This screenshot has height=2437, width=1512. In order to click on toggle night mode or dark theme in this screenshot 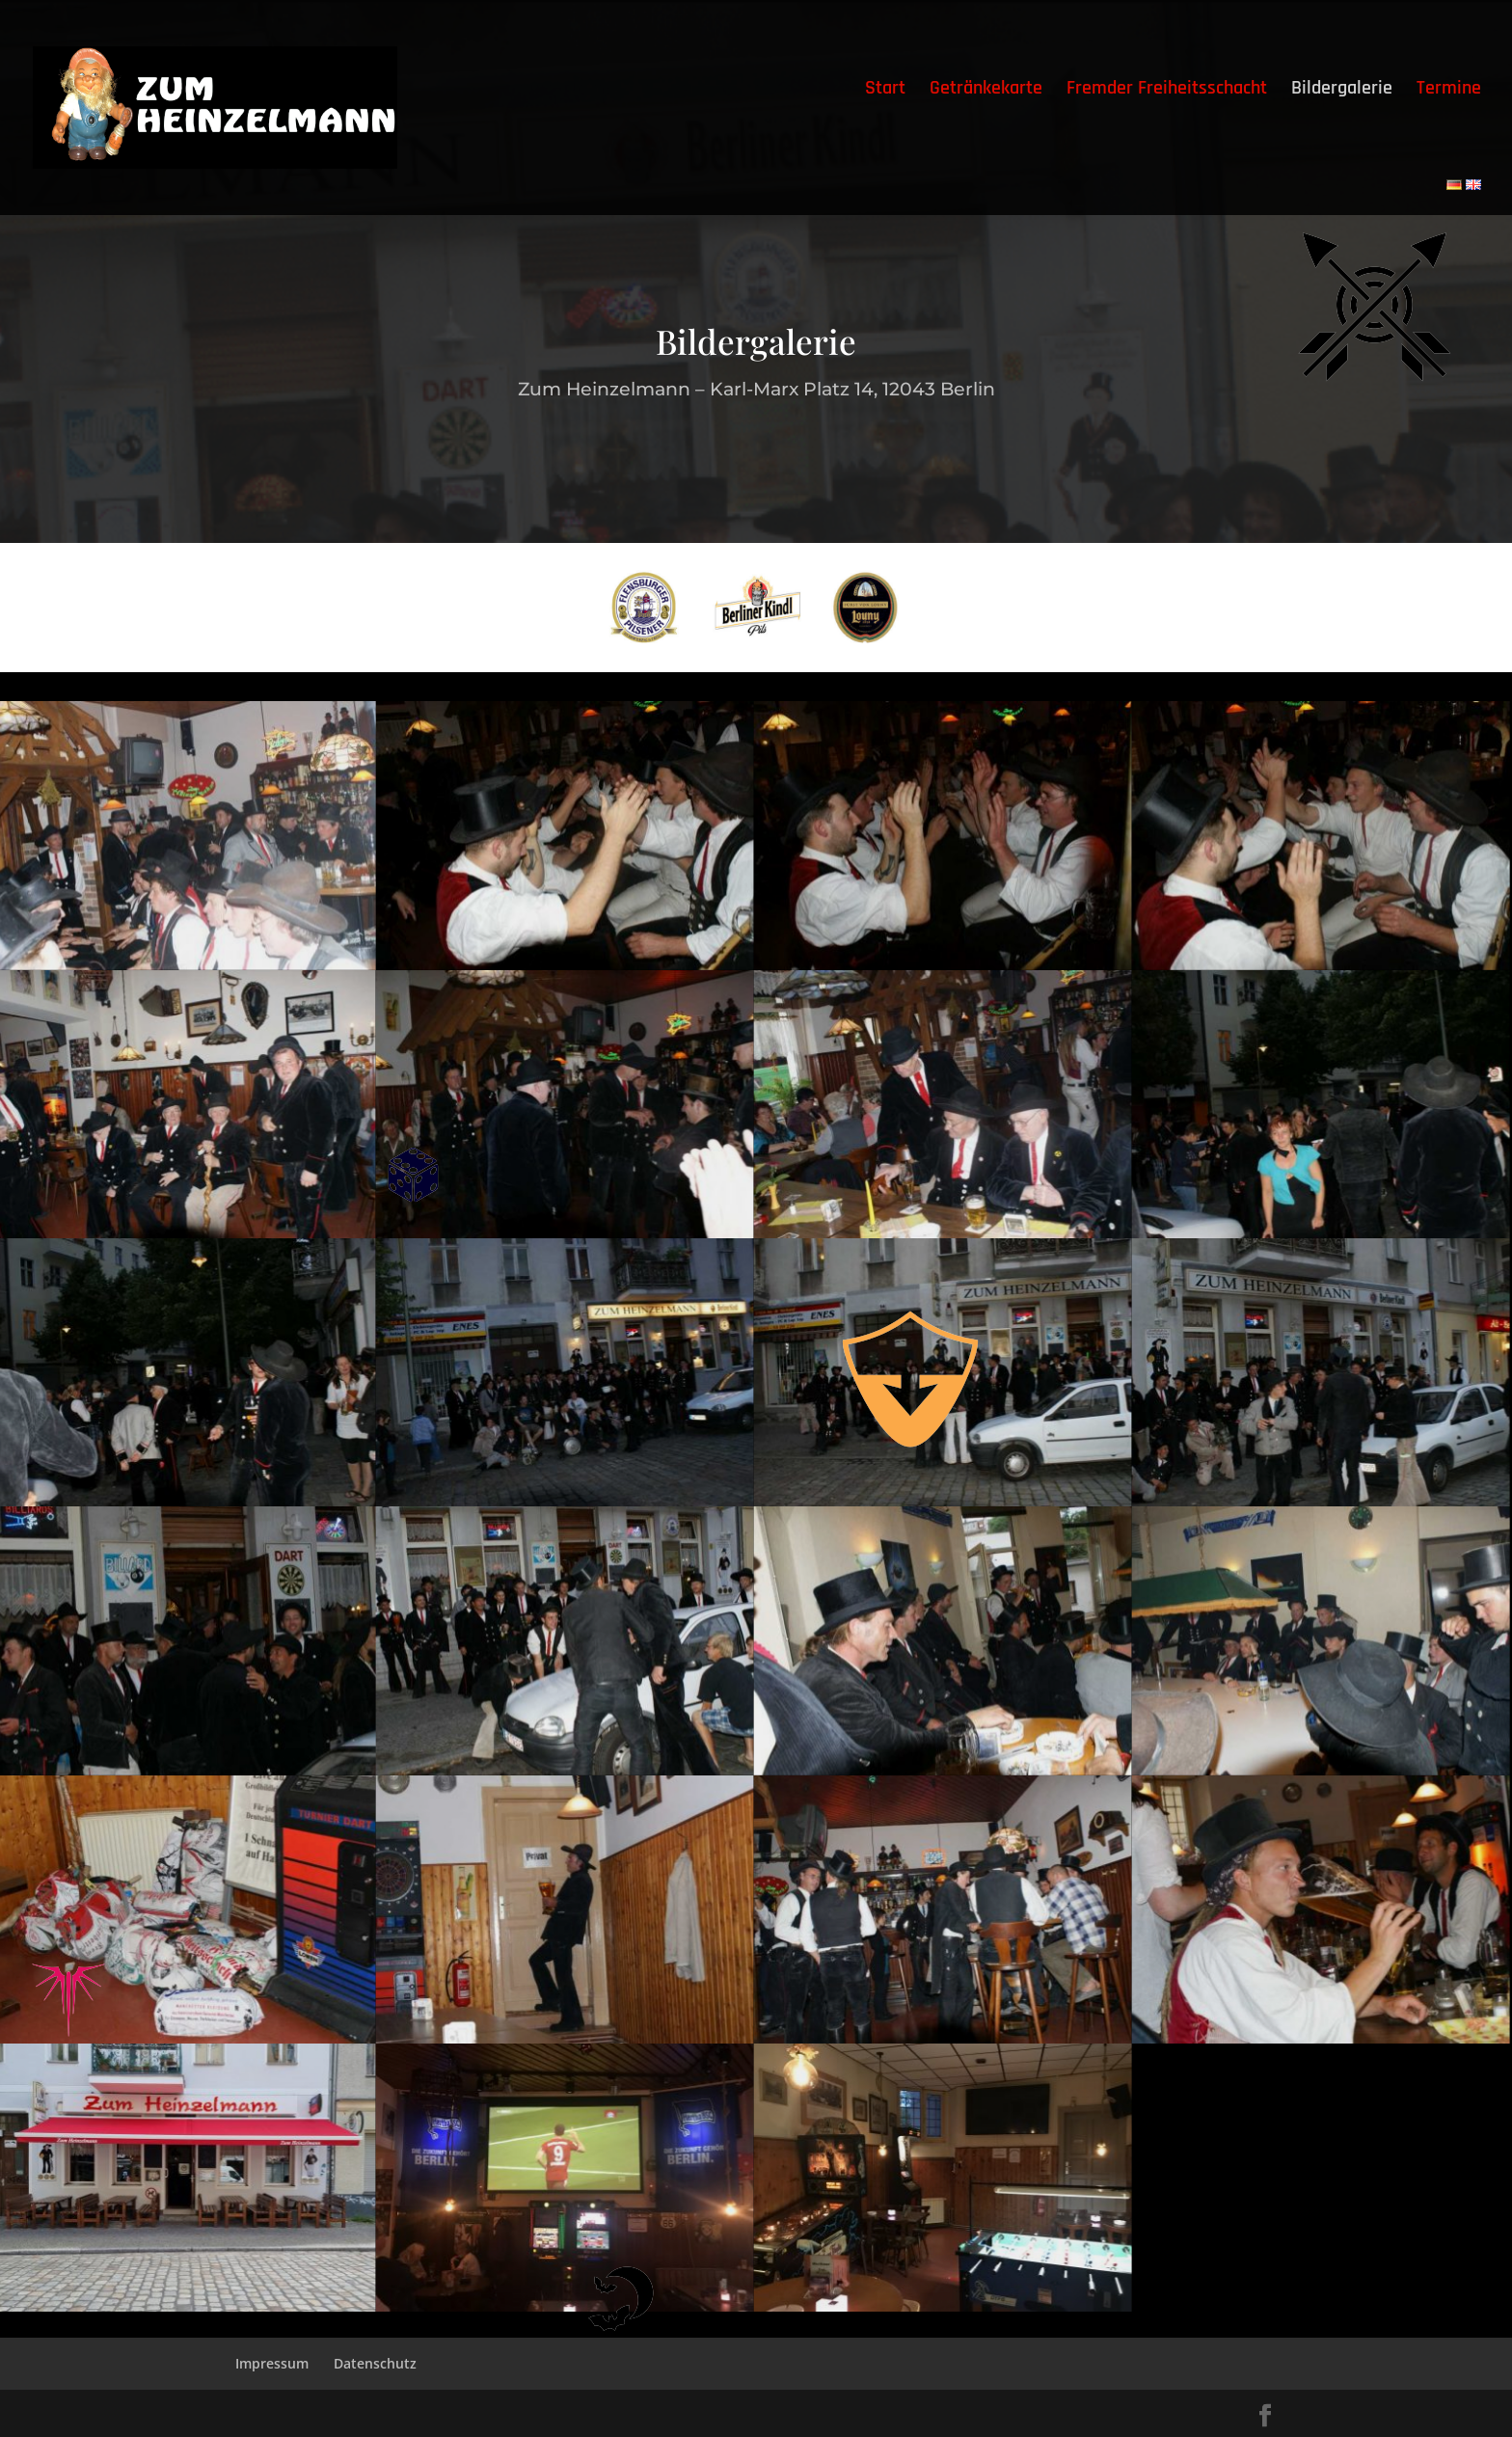, I will do `click(621, 2299)`.